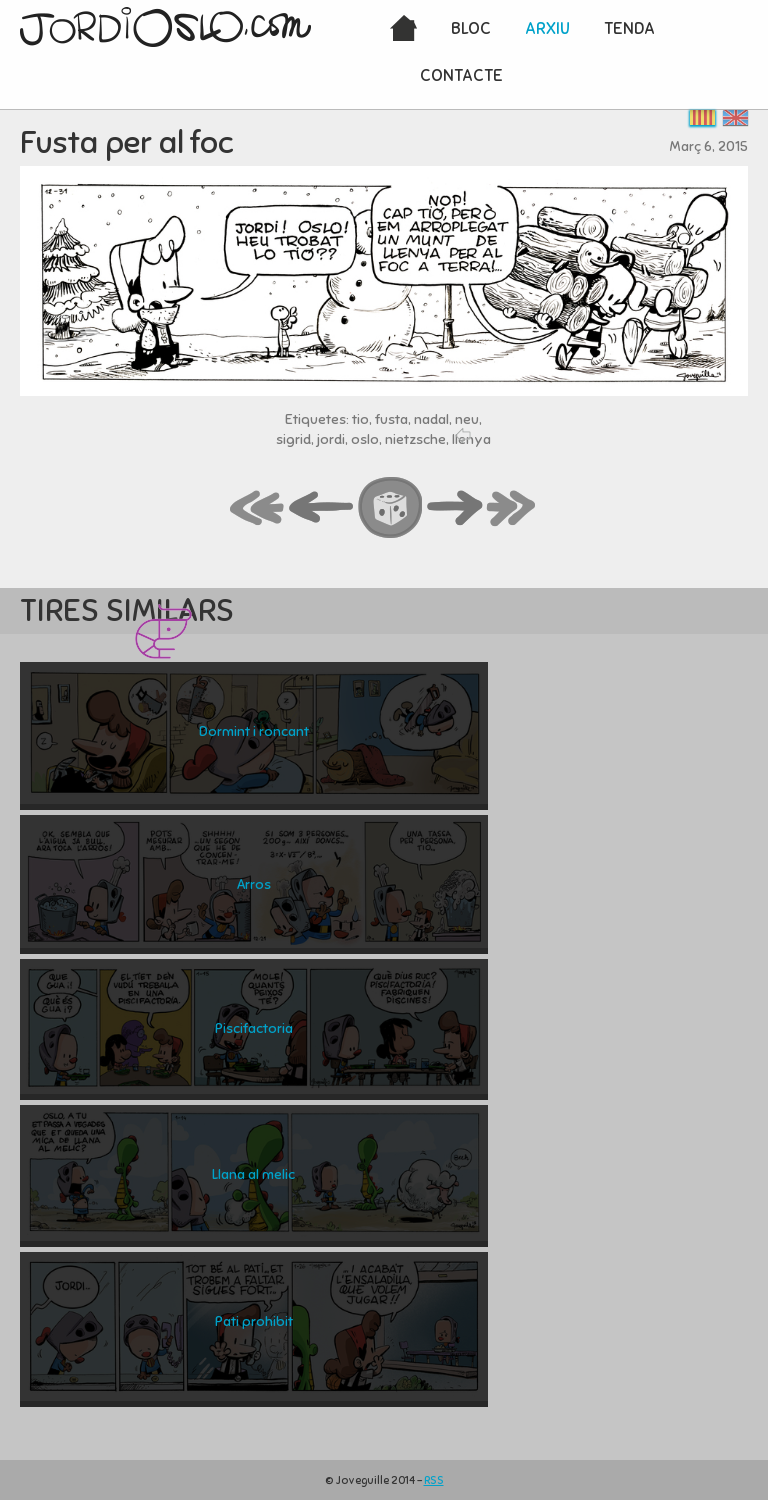 This screenshot has width=768, height=1500. I want to click on select shrimp or seafood dietary preference, so click(163, 632).